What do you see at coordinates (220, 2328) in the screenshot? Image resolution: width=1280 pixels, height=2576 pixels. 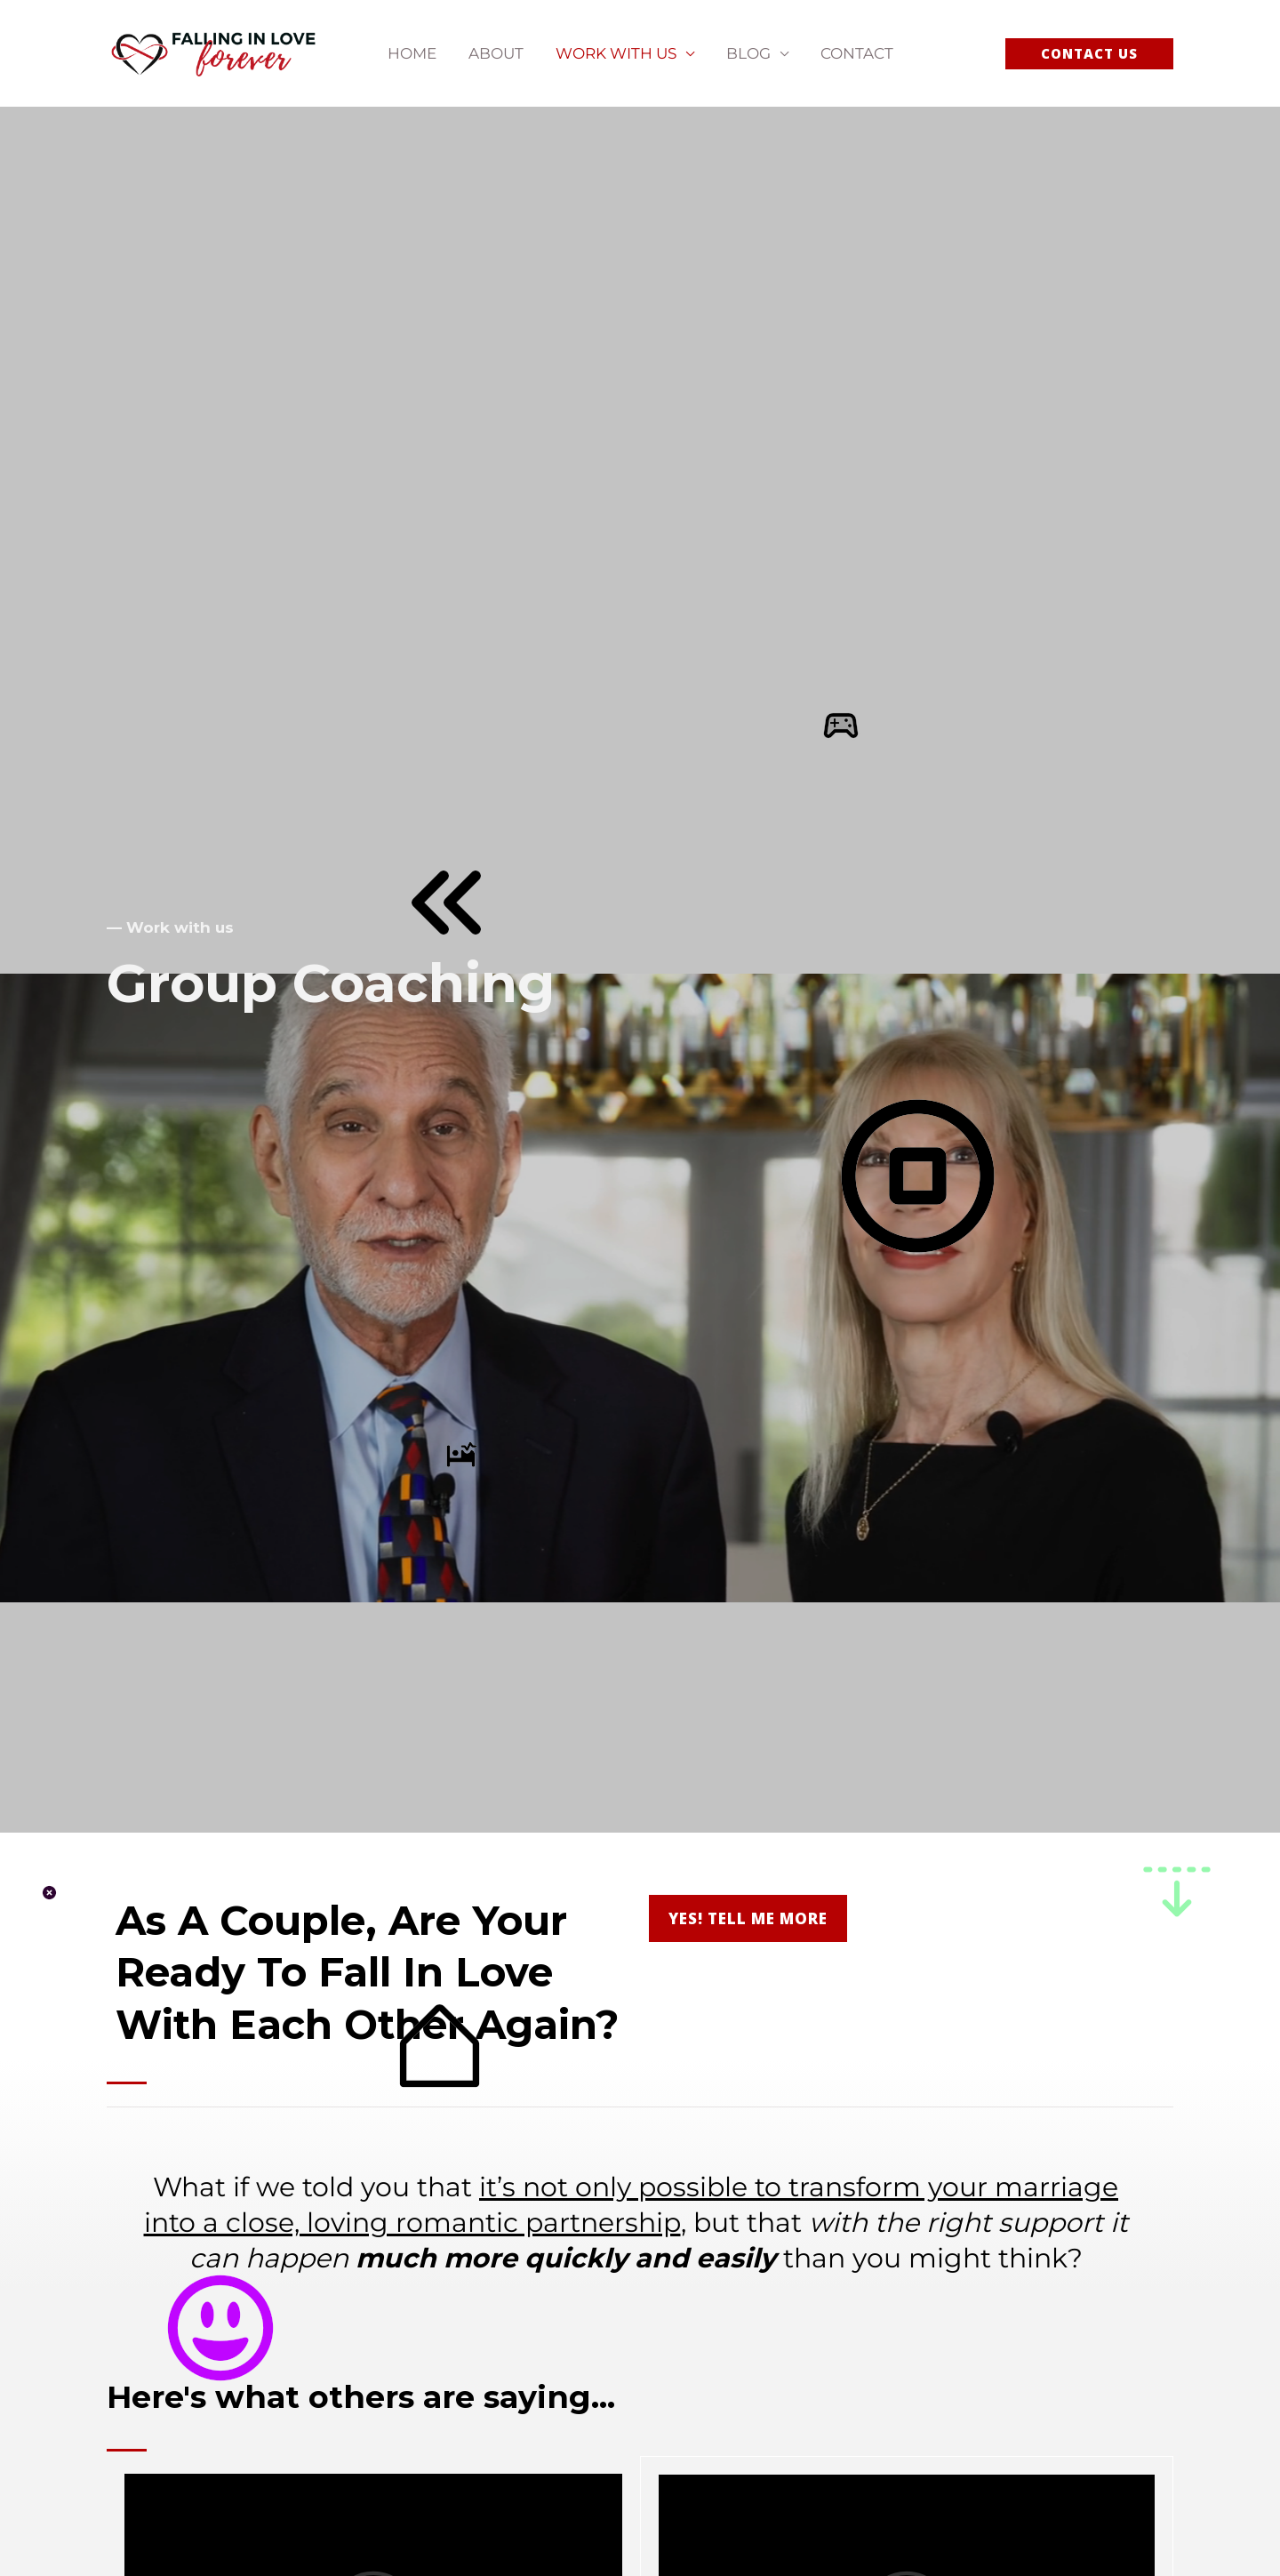 I see `add an emoji or reaction to a message` at bounding box center [220, 2328].